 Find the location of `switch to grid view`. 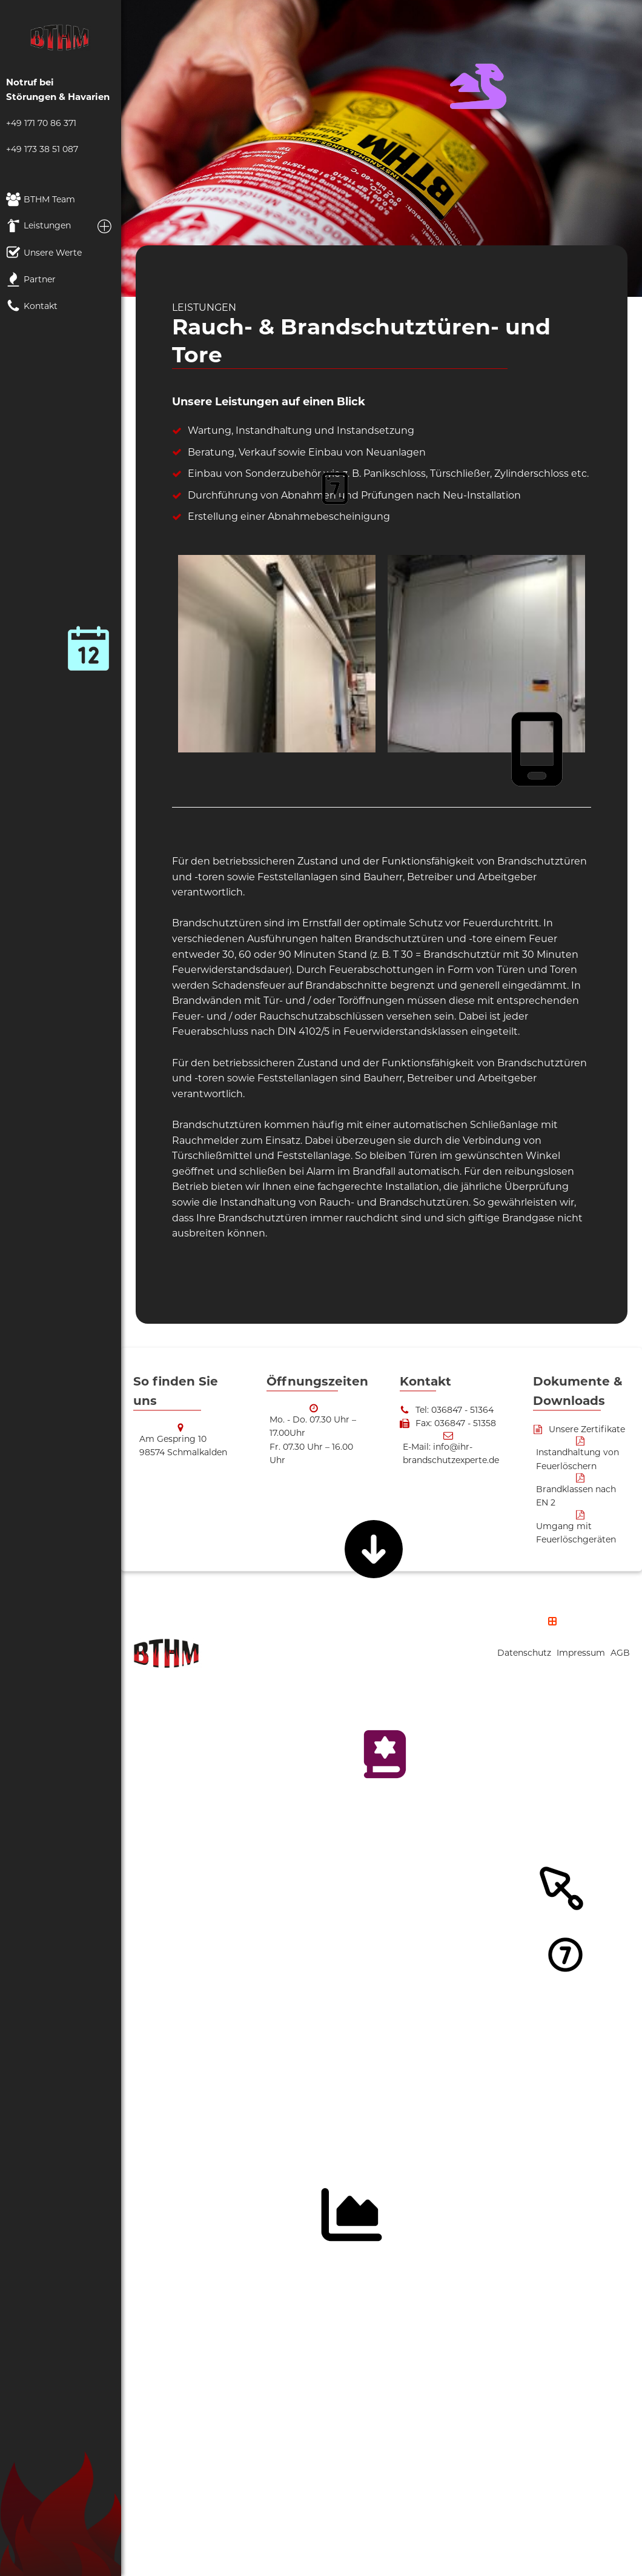

switch to grid view is located at coordinates (552, 1621).